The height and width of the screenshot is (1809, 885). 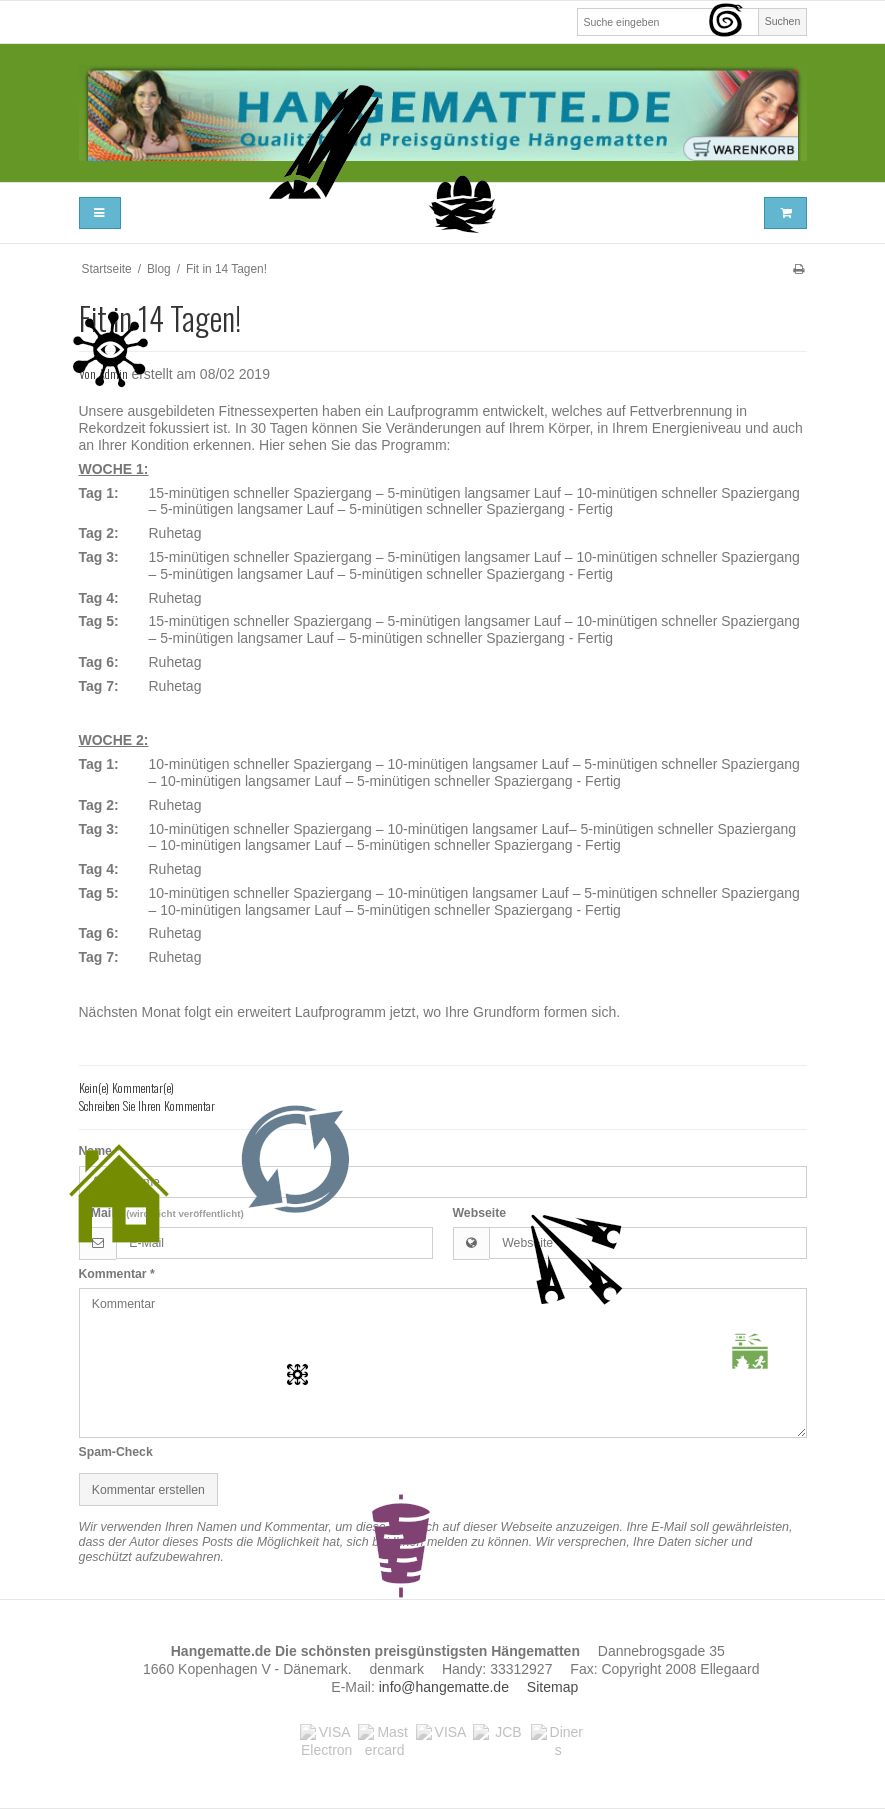 What do you see at coordinates (119, 1194) in the screenshot?
I see `navigate to home screen` at bounding box center [119, 1194].